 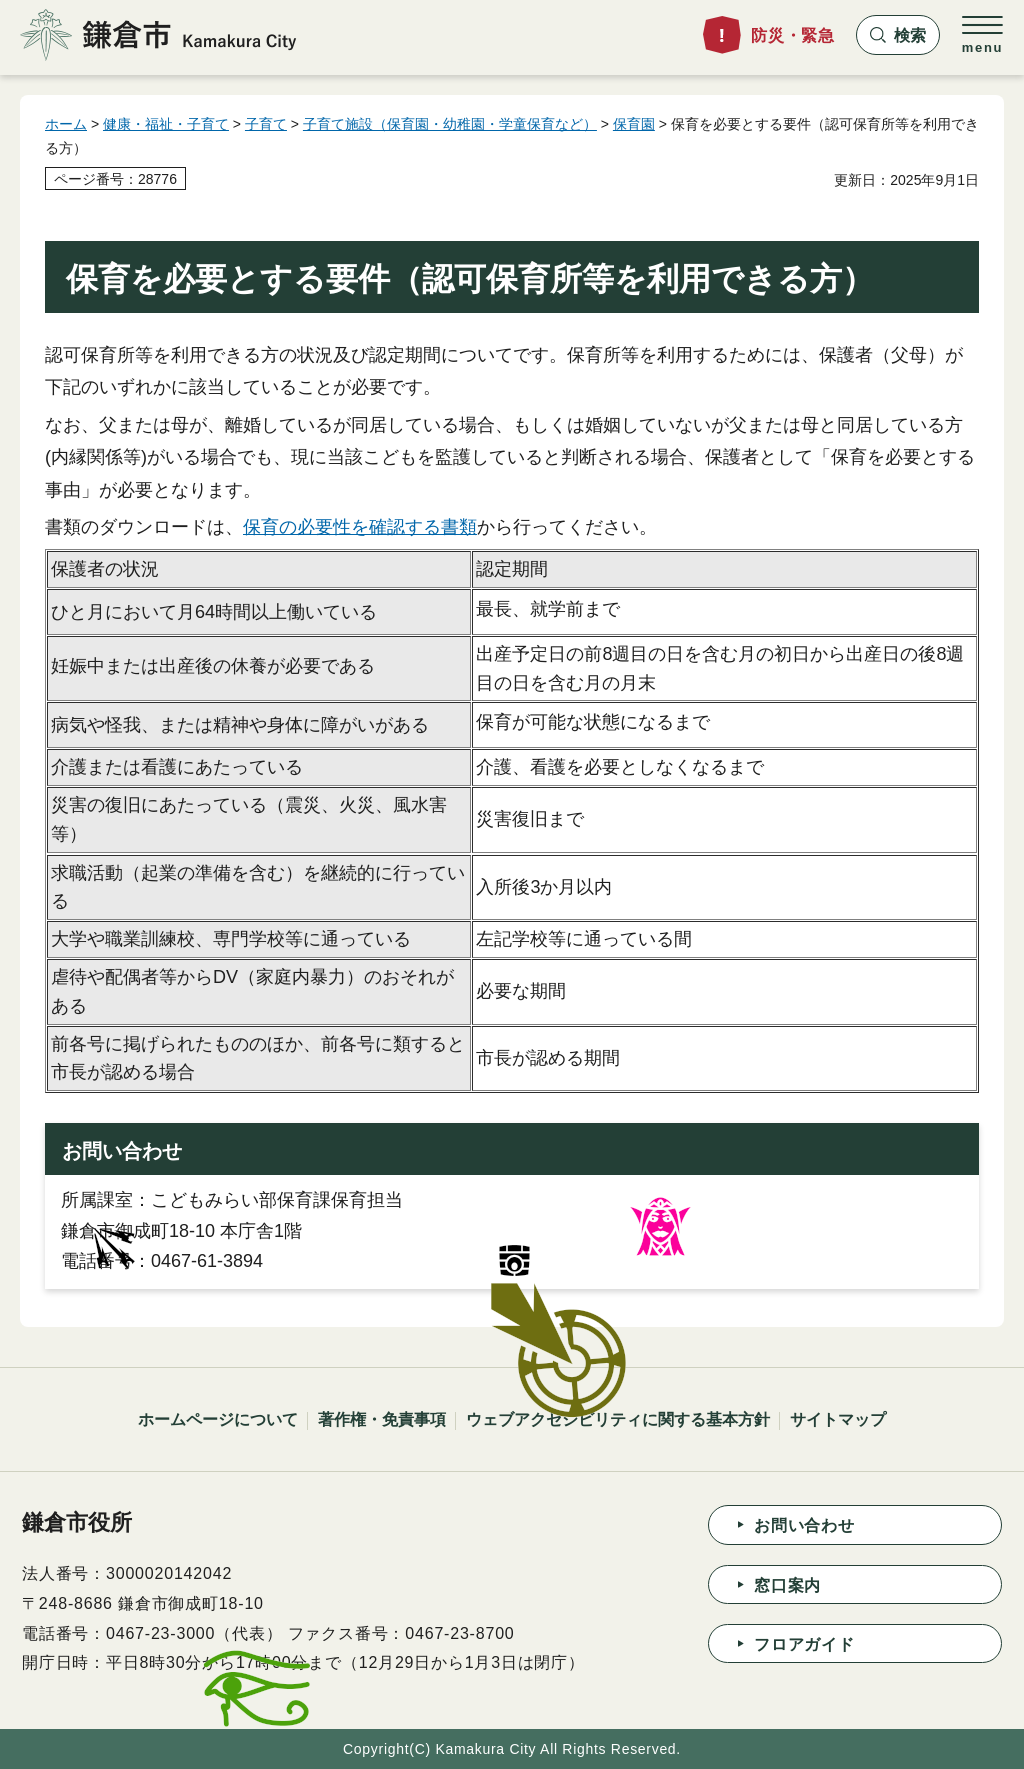 What do you see at coordinates (558, 1350) in the screenshot?
I see `aim or target an objective` at bounding box center [558, 1350].